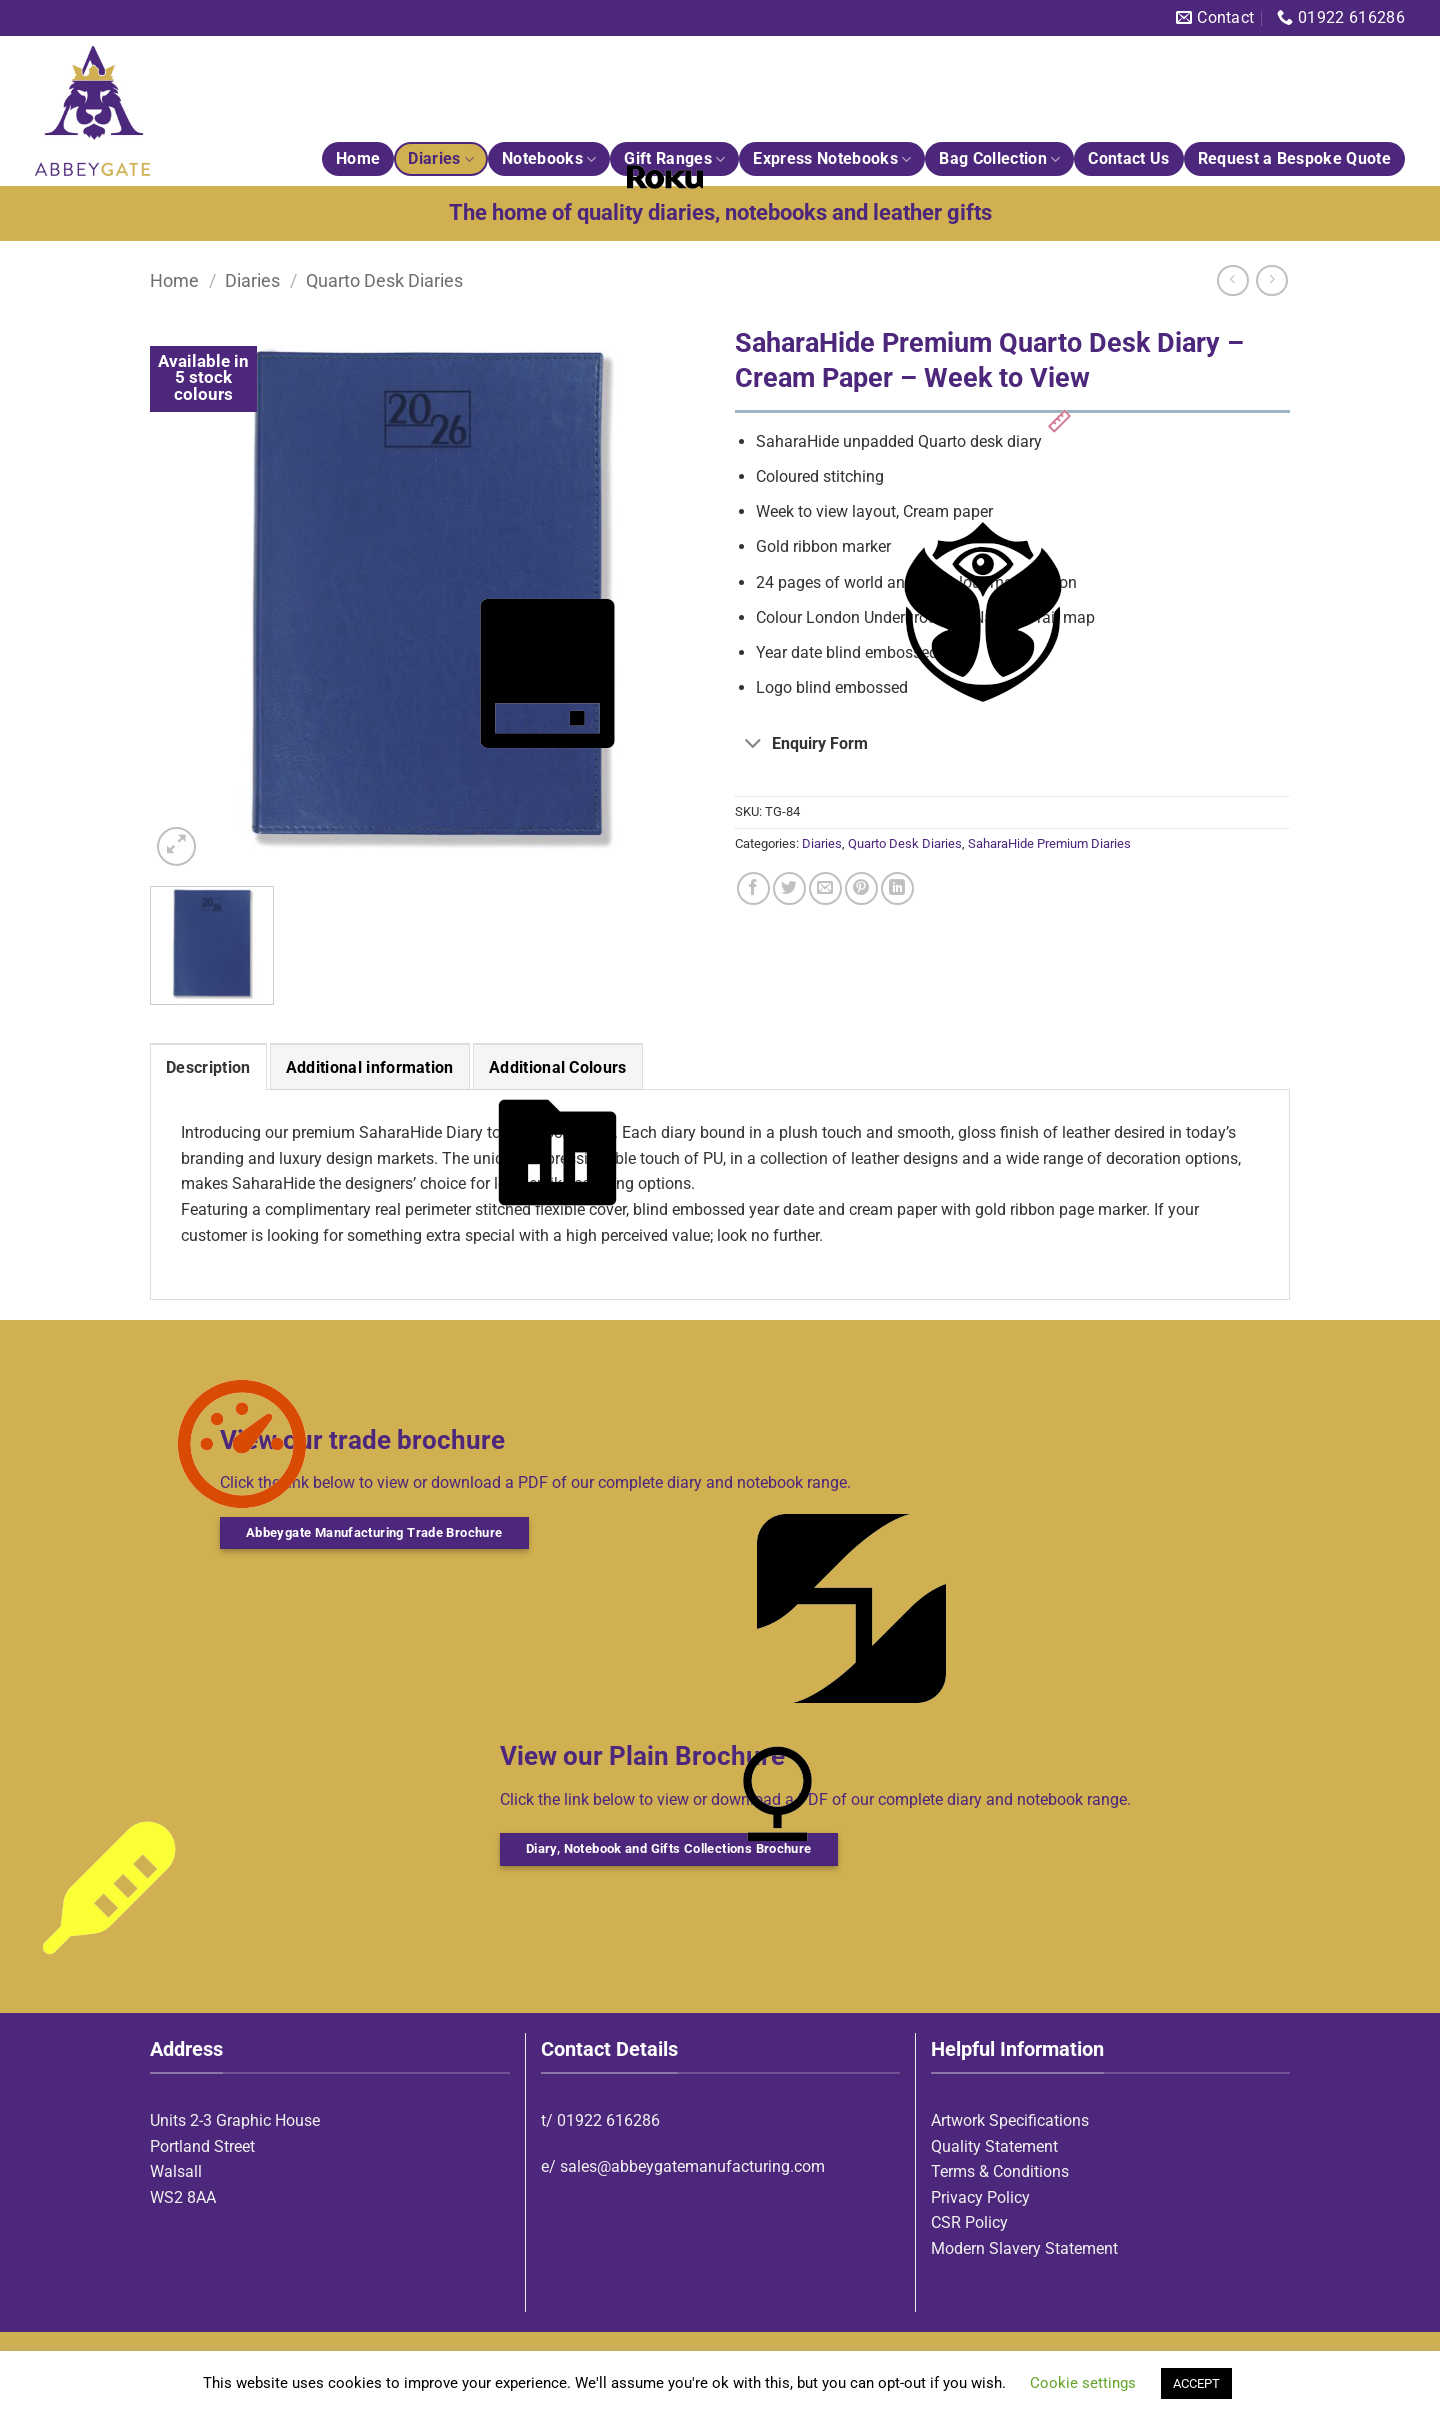 Image resolution: width=1440 pixels, height=2416 pixels. What do you see at coordinates (547, 673) in the screenshot?
I see `access storage or hard drive settings` at bounding box center [547, 673].